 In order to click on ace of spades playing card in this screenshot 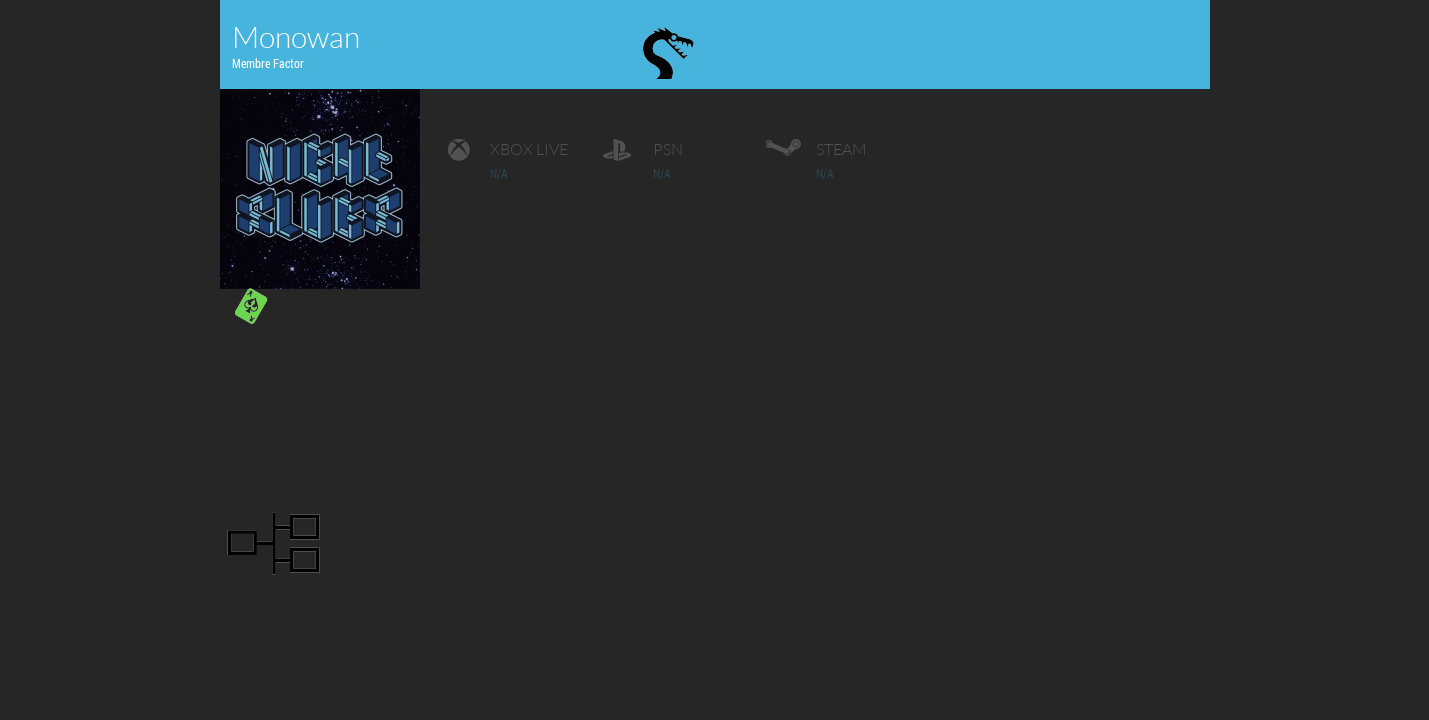, I will do `click(251, 306)`.